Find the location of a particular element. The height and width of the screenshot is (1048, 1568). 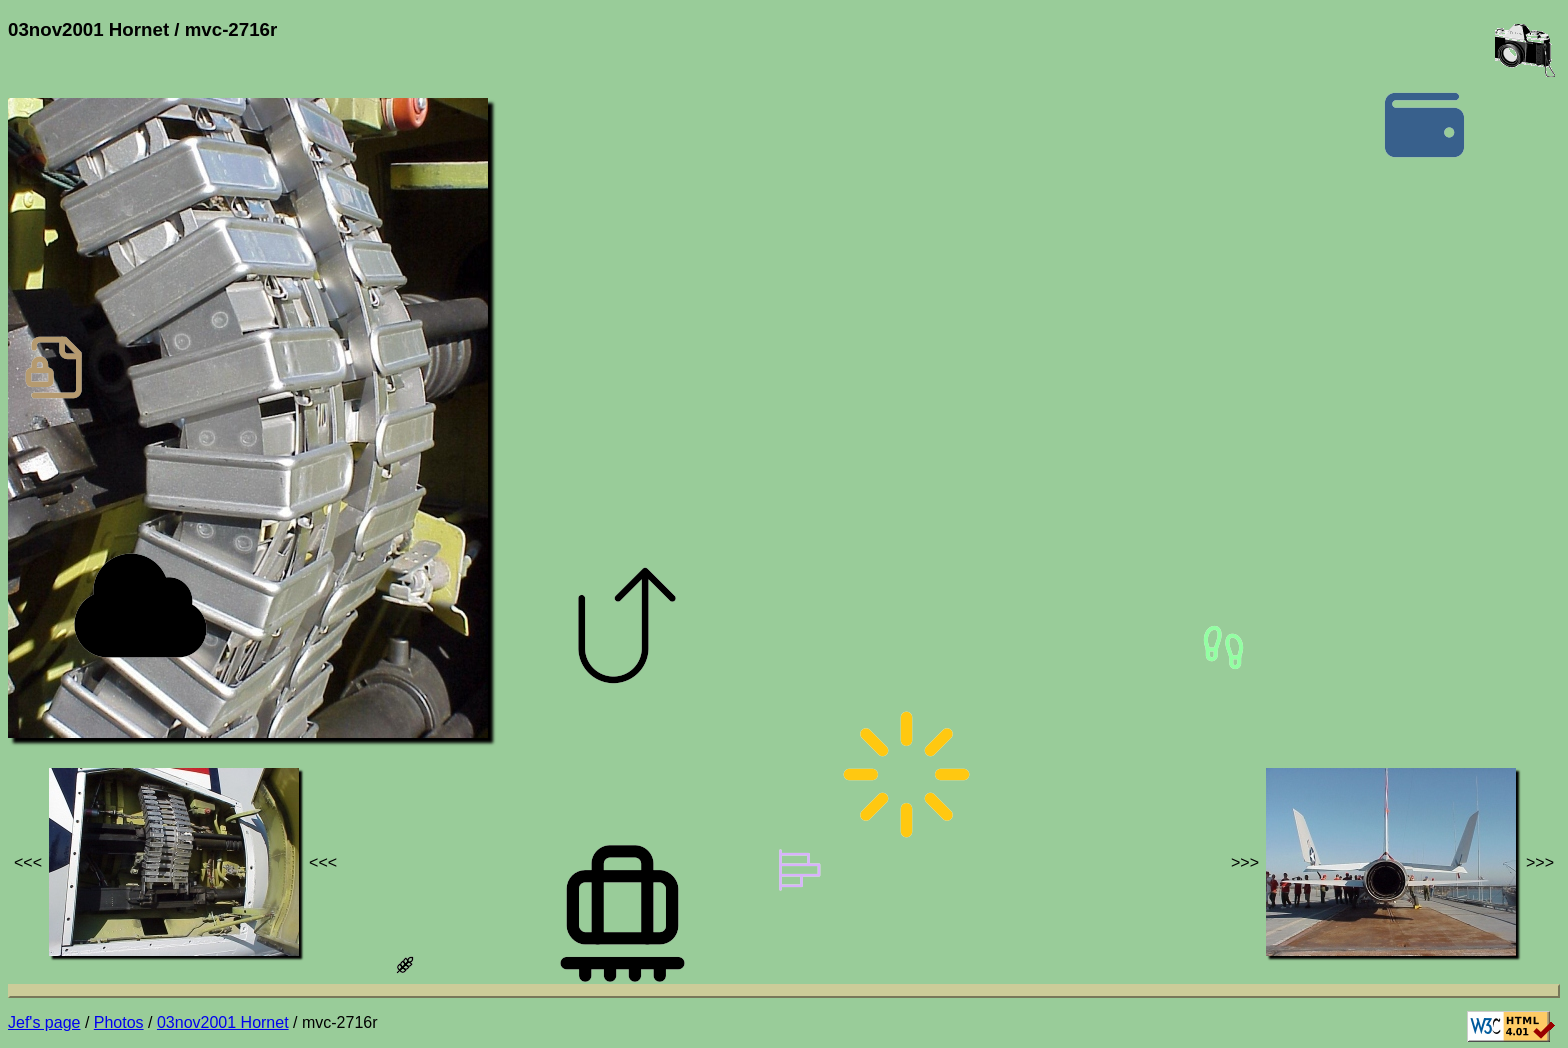

track baggage claim status is located at coordinates (622, 913).